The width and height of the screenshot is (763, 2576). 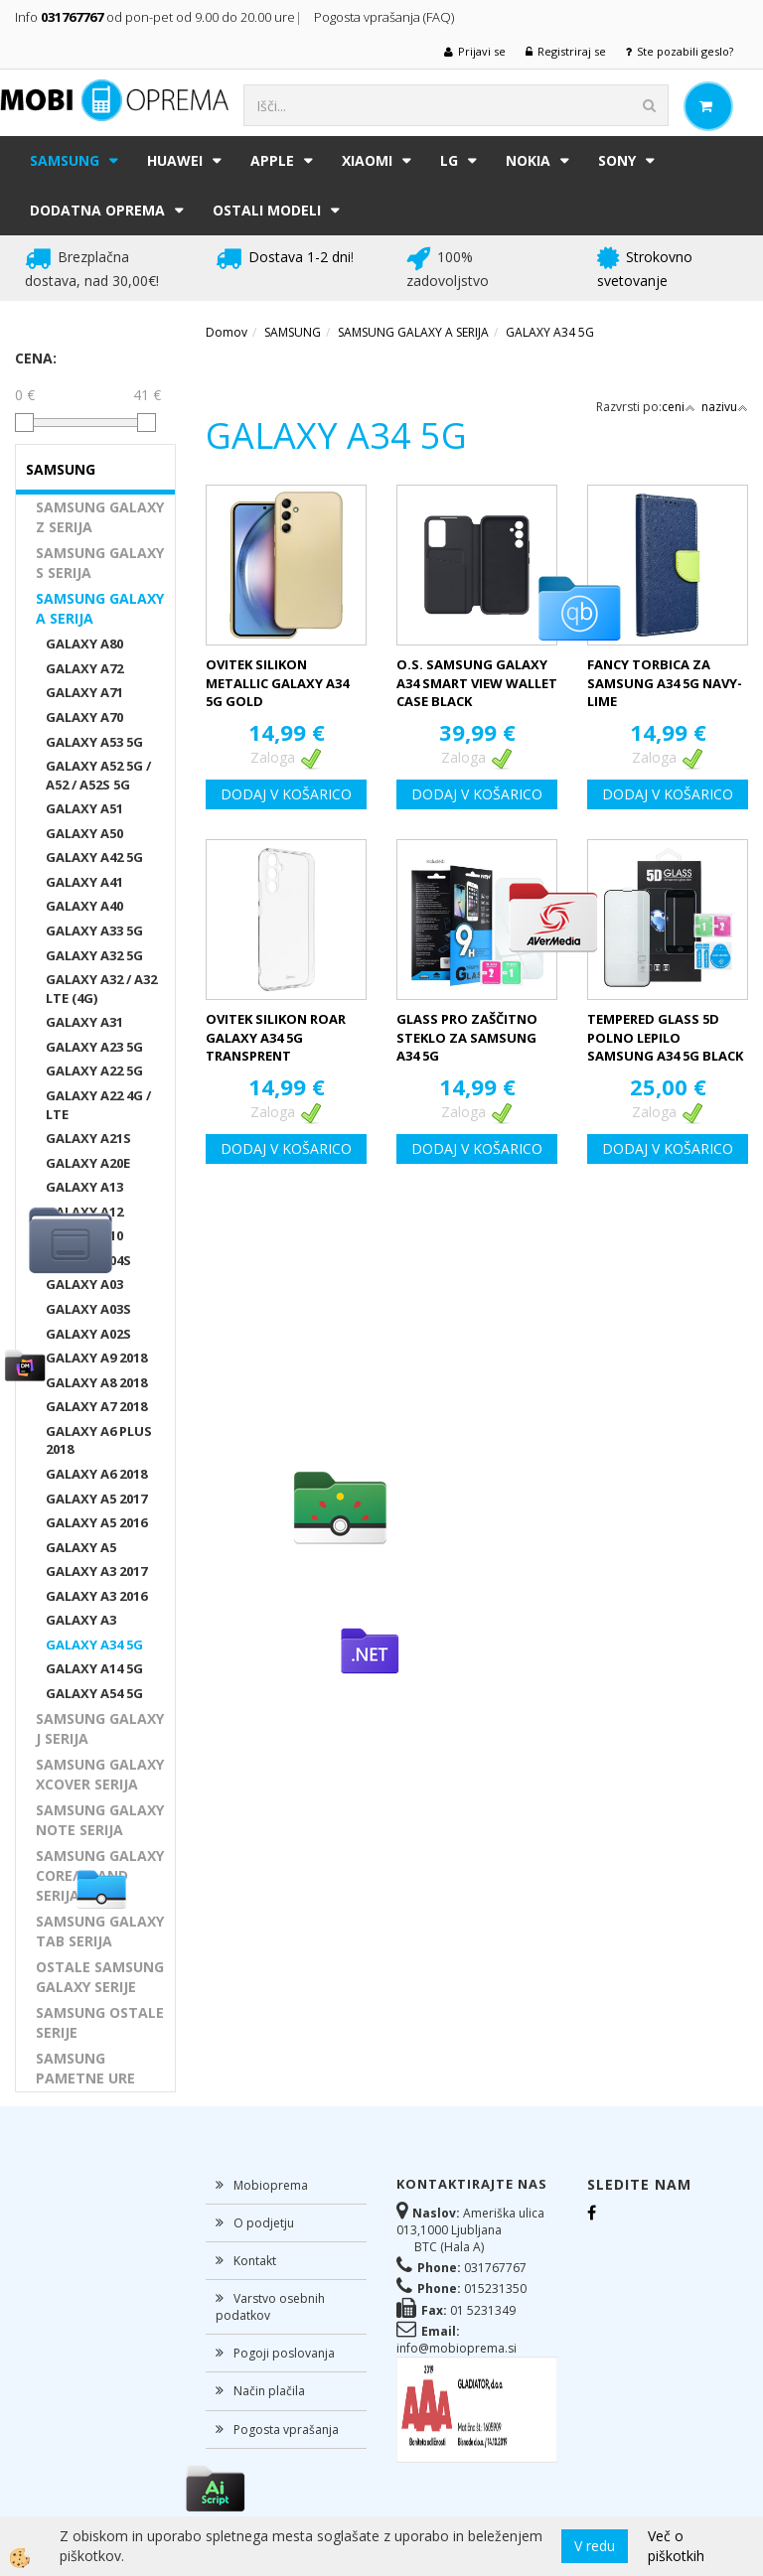 I want to click on open folder containing AI scripts, so click(x=215, y=2490).